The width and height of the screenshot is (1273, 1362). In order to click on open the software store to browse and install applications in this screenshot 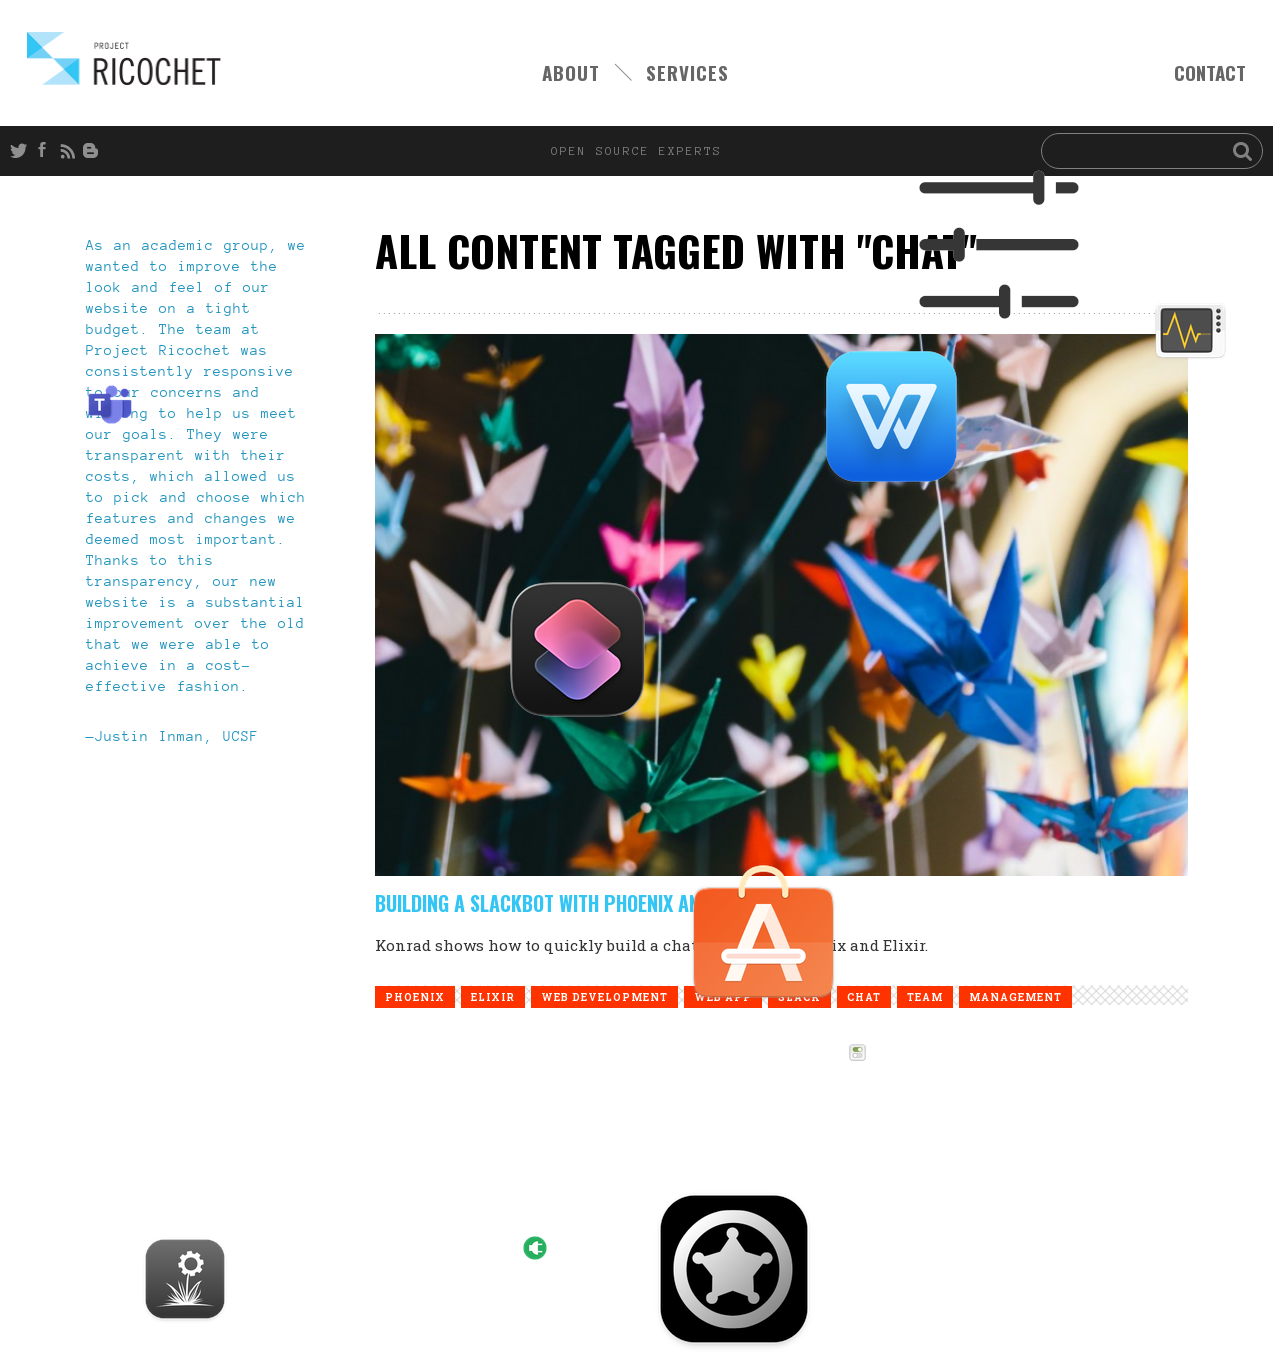, I will do `click(763, 942)`.